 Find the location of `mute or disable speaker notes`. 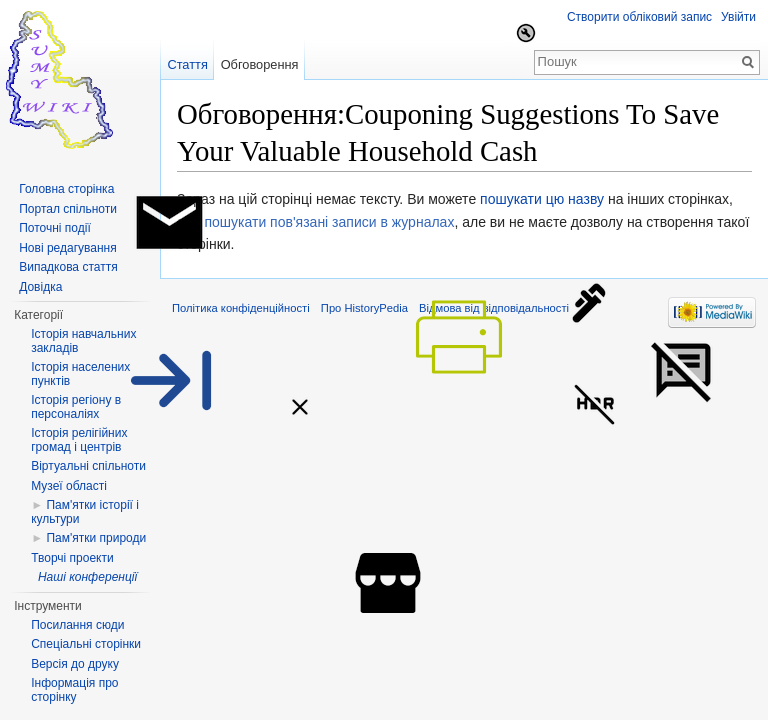

mute or disable speaker notes is located at coordinates (683, 370).